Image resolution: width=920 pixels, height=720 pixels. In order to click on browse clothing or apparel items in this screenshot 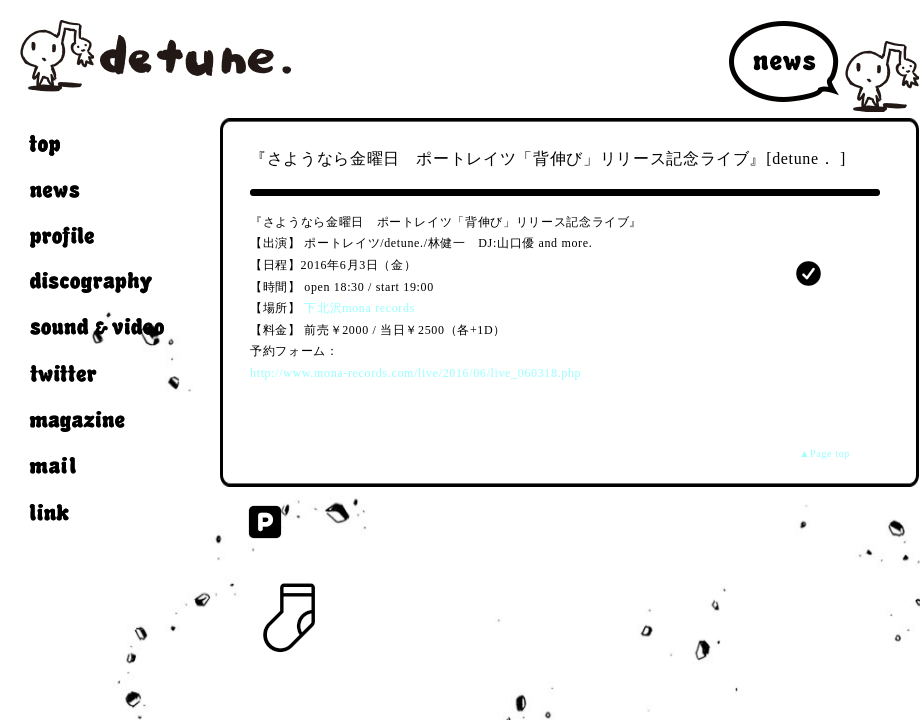, I will do `click(291, 616)`.